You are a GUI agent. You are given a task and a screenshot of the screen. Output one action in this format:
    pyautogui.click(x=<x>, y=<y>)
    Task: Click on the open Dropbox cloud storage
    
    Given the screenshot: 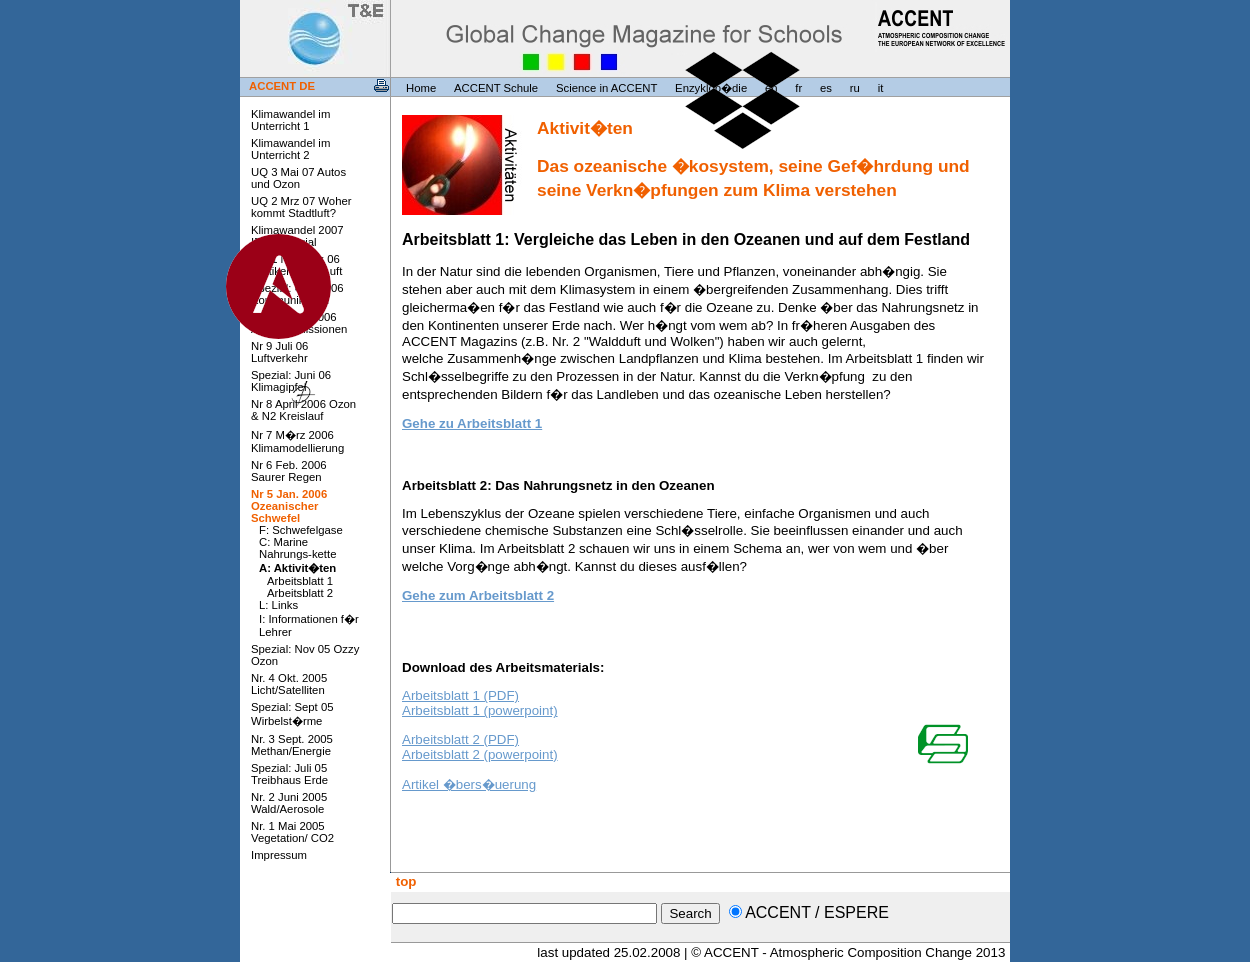 What is the action you would take?
    pyautogui.click(x=742, y=95)
    